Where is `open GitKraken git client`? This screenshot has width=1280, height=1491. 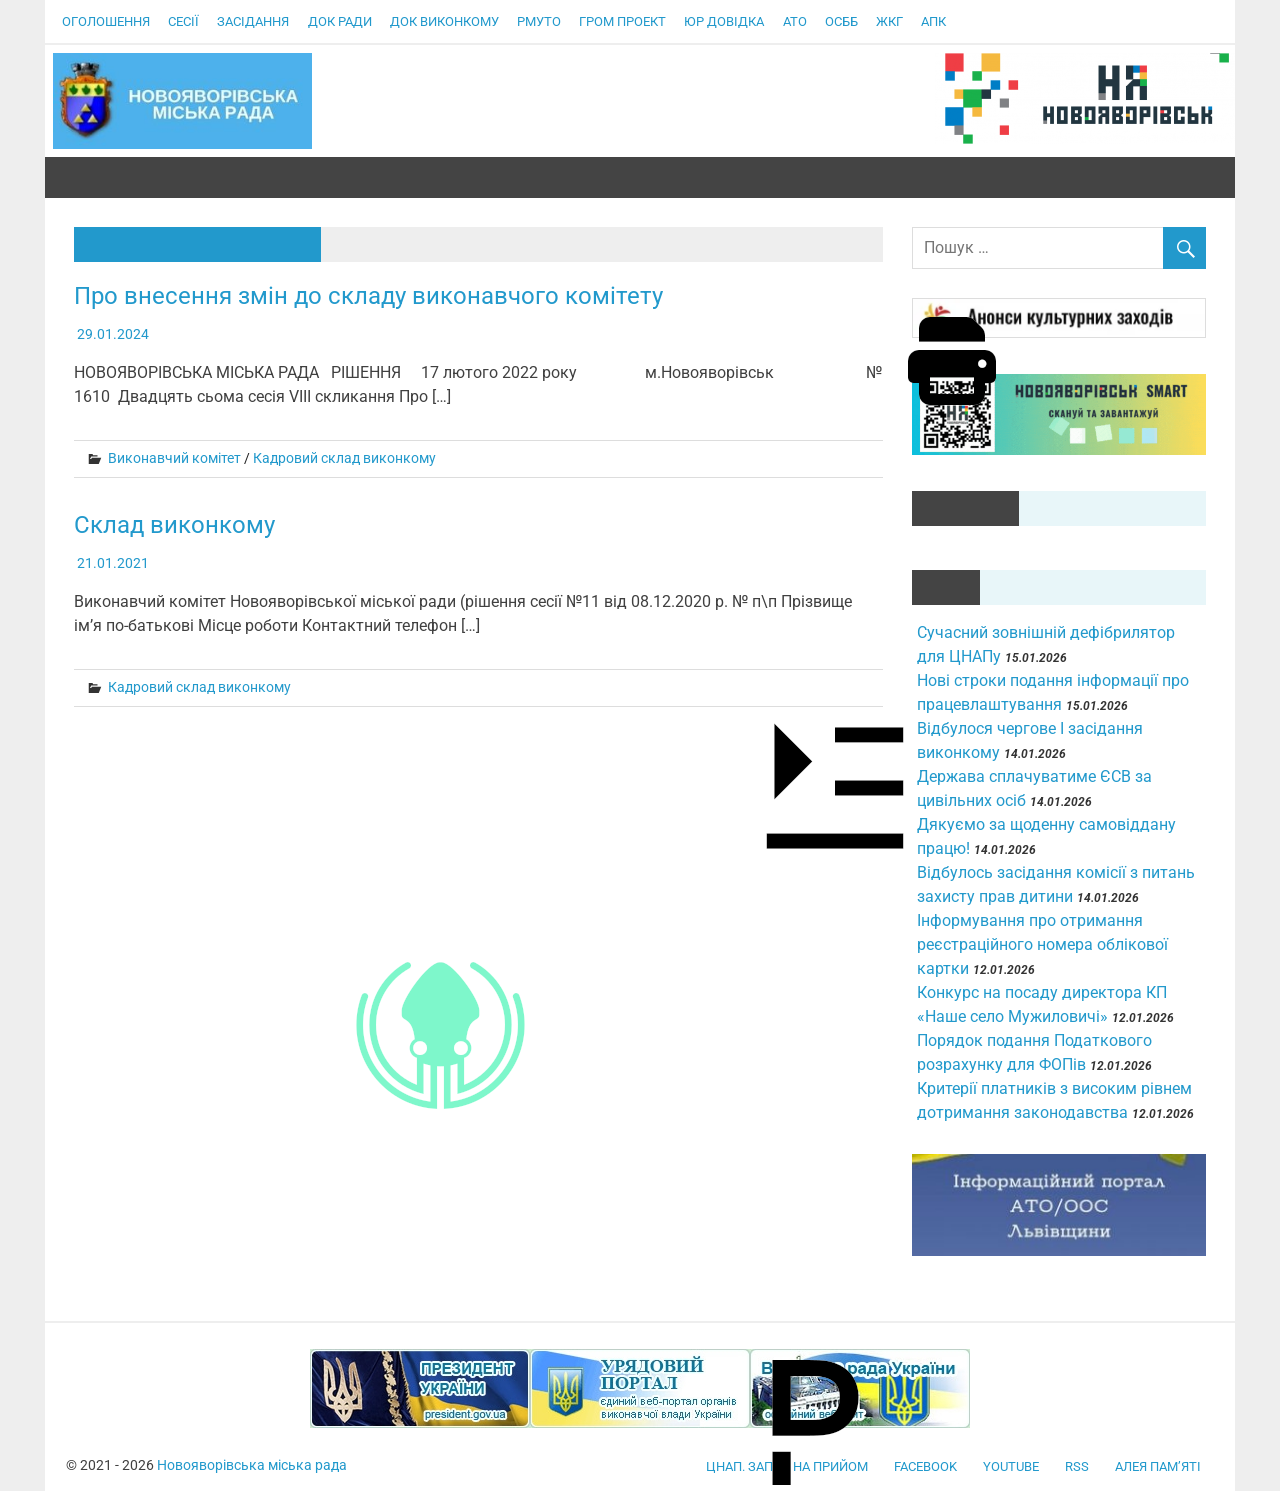 open GitKraken git client is located at coordinates (440, 1035).